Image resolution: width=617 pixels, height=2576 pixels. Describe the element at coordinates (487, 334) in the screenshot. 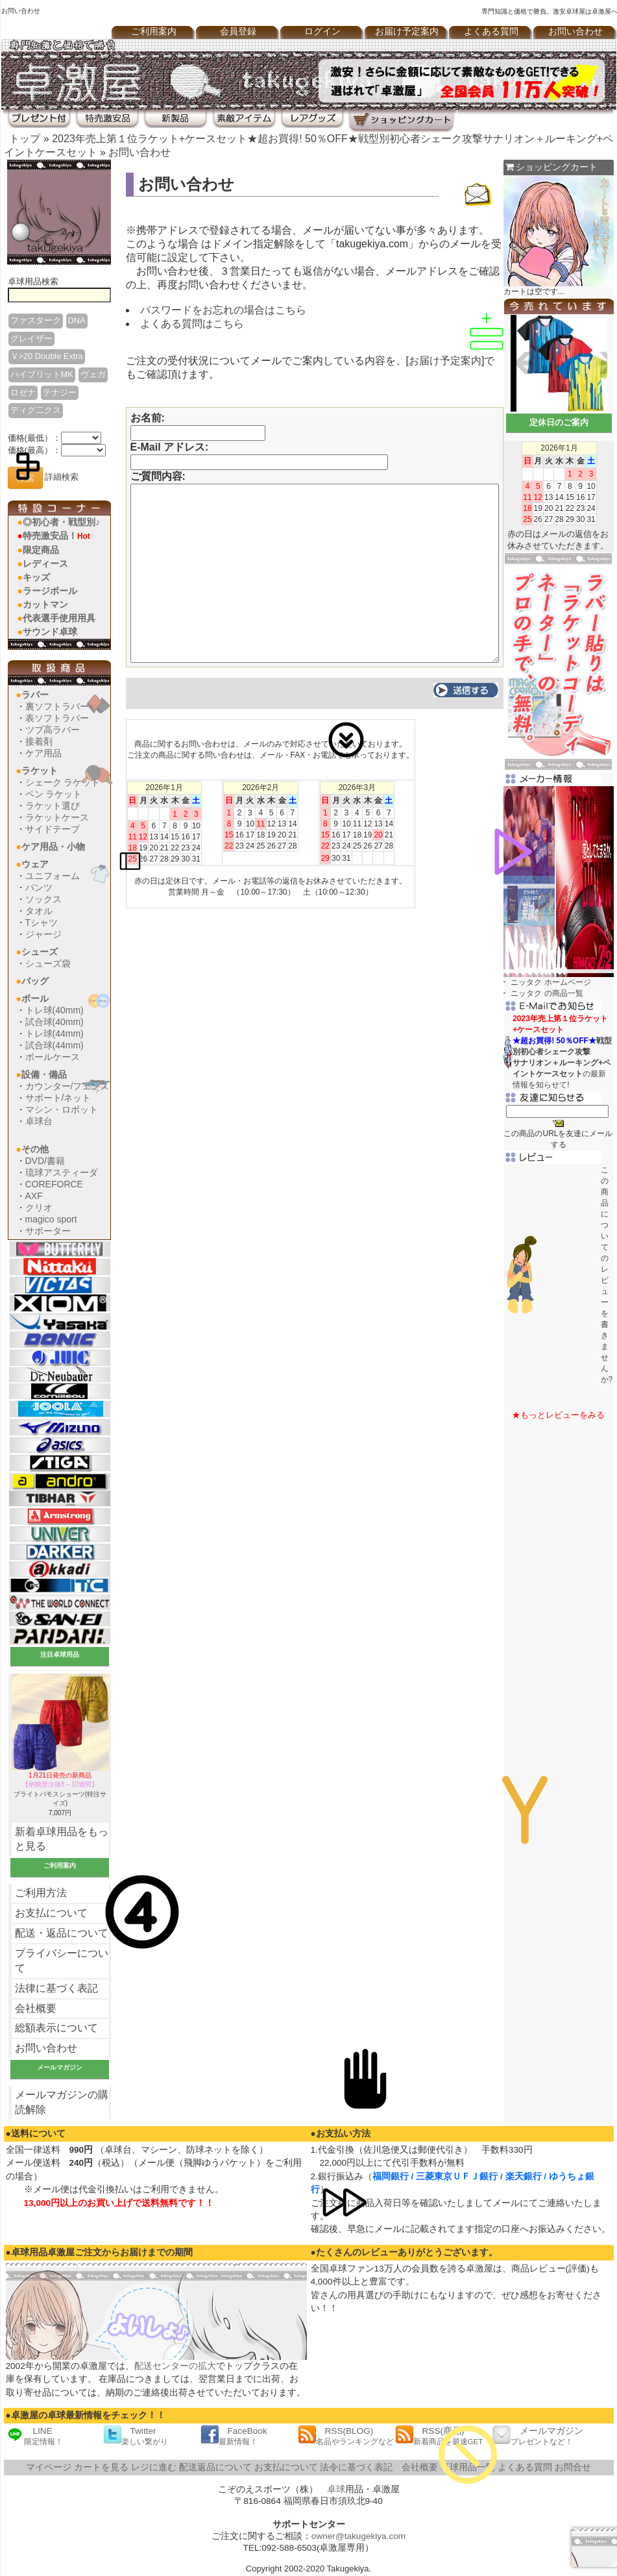

I see `add a new row at the top` at that location.